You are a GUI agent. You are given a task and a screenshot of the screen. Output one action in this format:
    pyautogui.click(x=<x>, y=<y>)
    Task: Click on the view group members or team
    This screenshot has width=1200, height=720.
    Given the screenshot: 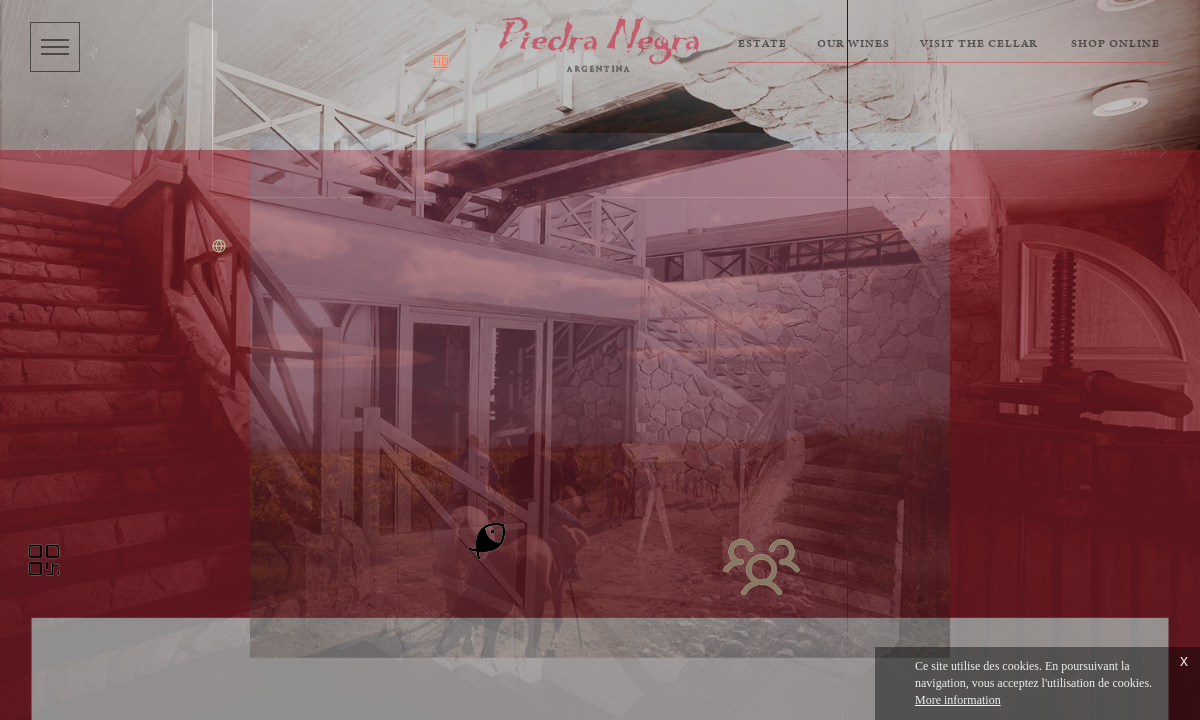 What is the action you would take?
    pyautogui.click(x=761, y=564)
    